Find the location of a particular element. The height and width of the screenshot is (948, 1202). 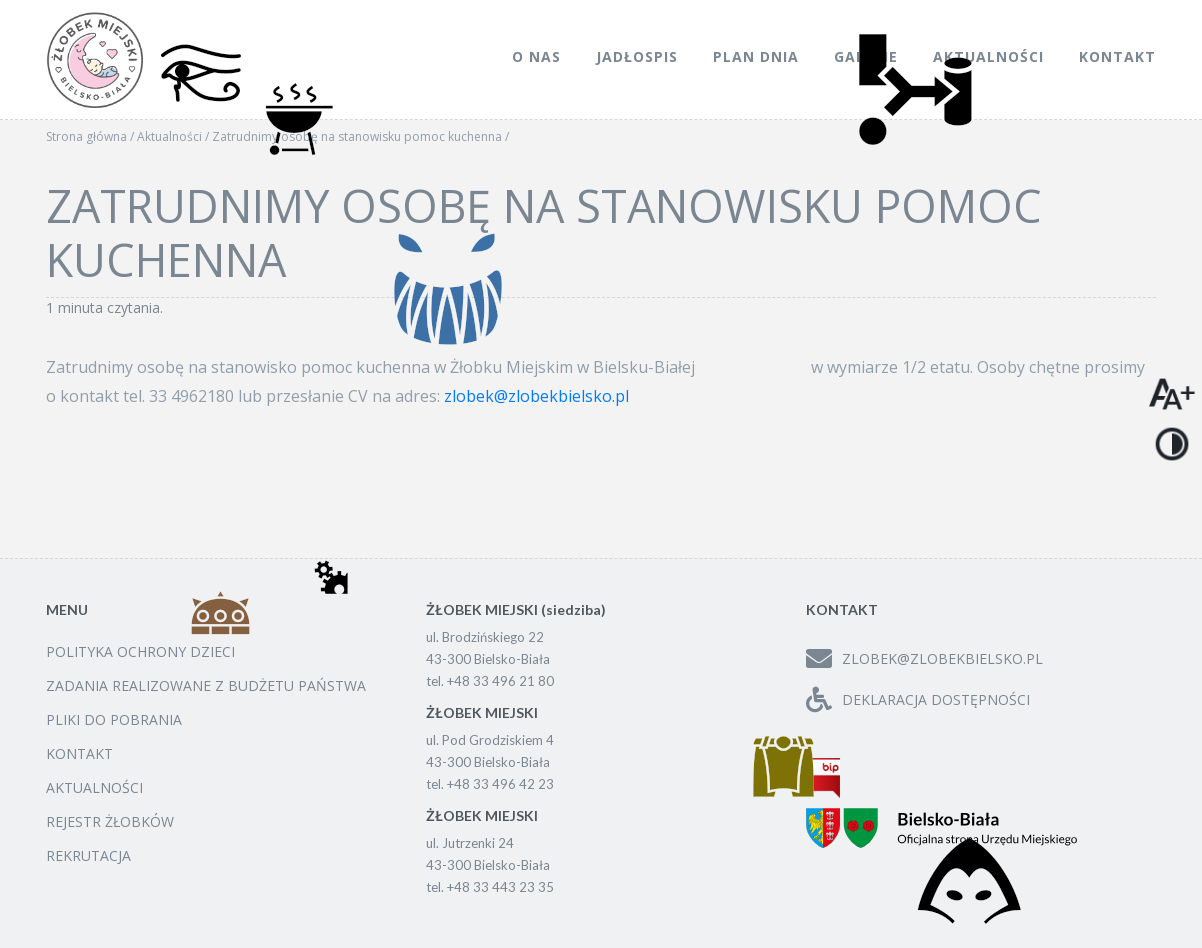

browse outdoor cooking or grilling recipes is located at coordinates (298, 119).